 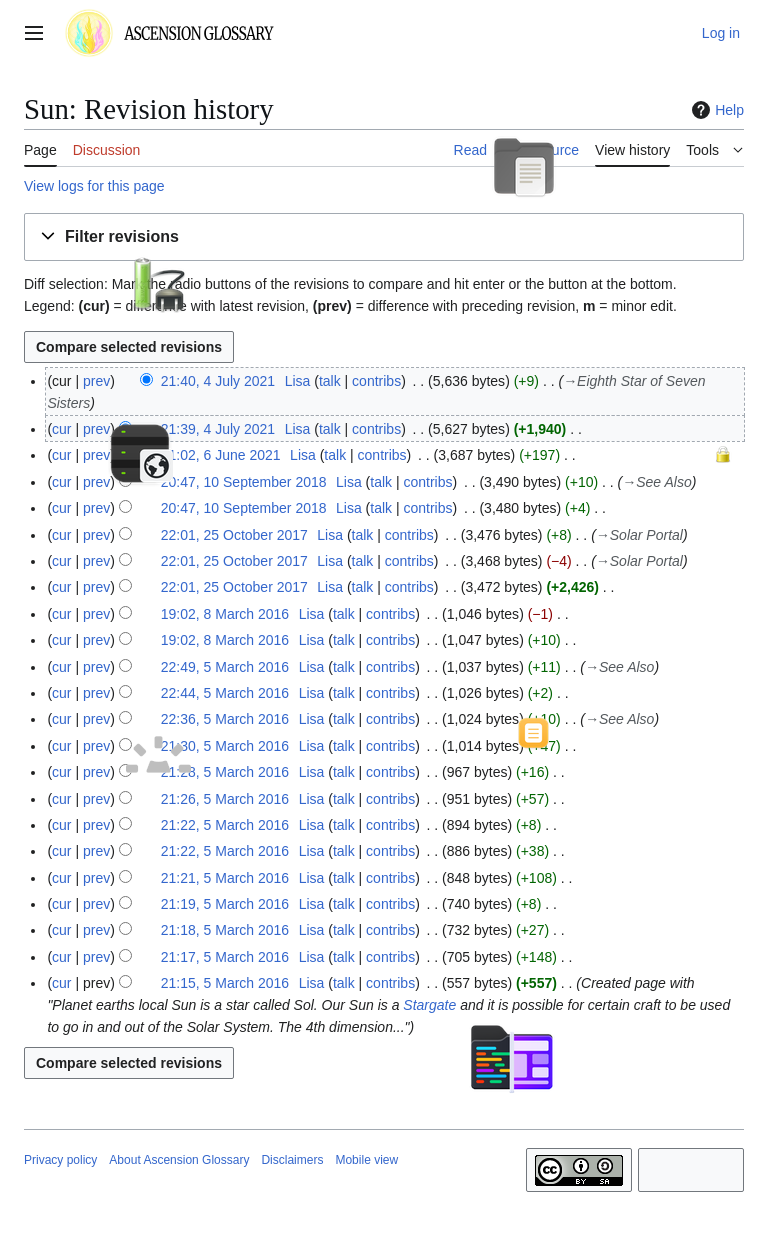 What do you see at coordinates (511, 1059) in the screenshot?
I see `open programming projects folder` at bounding box center [511, 1059].